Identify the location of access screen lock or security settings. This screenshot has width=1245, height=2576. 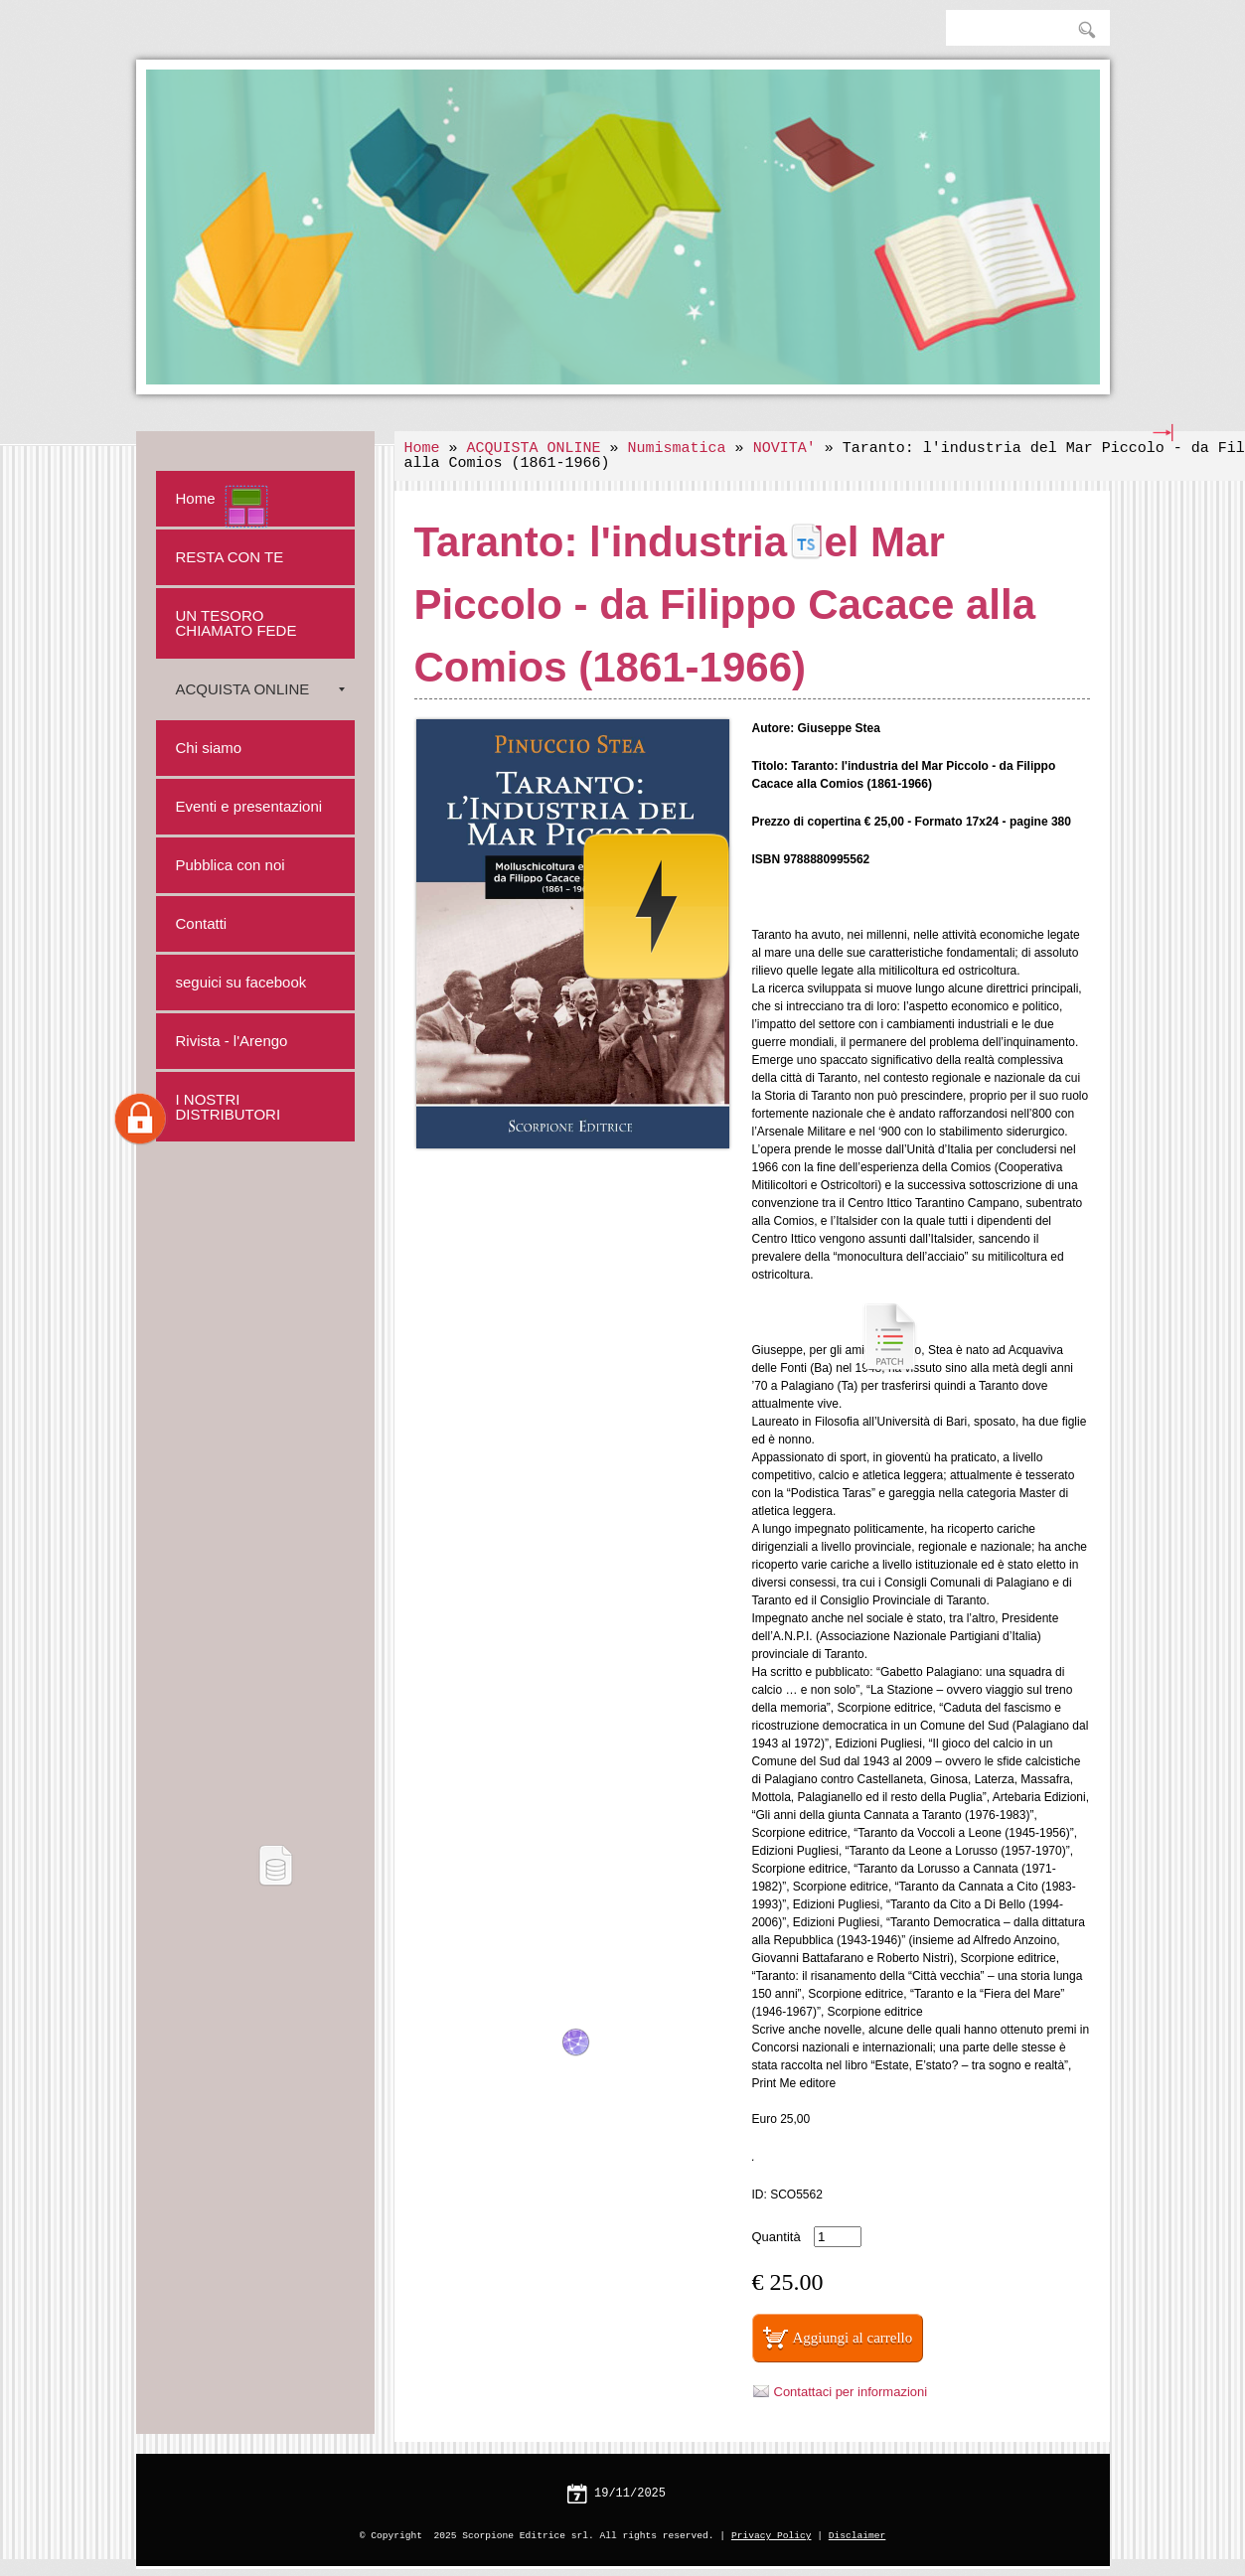
(140, 1119).